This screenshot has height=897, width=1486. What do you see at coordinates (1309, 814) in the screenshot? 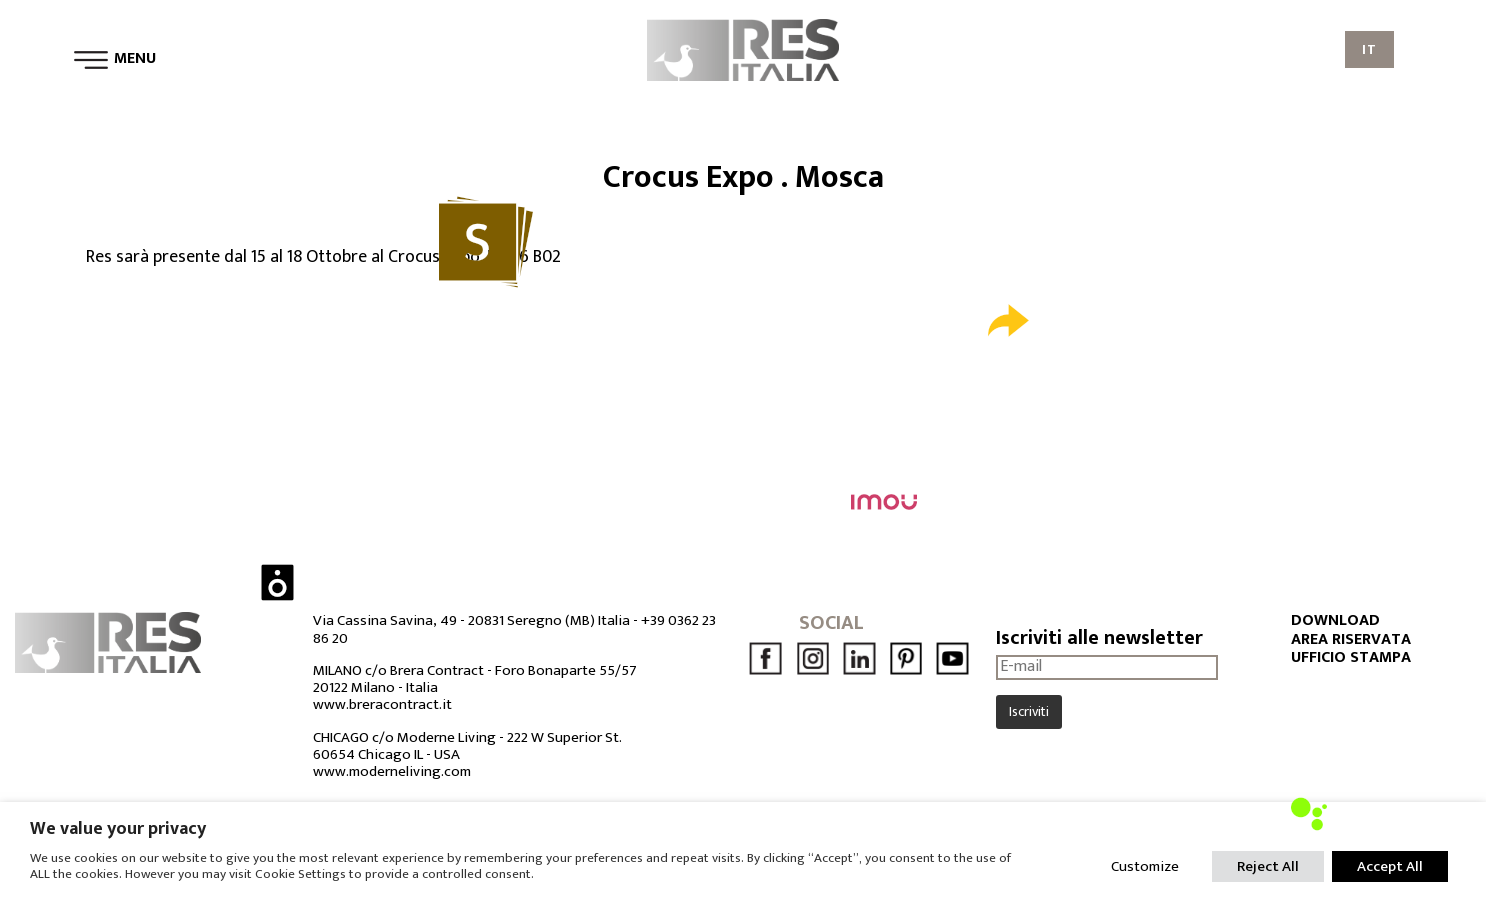
I see `open google assistant` at bounding box center [1309, 814].